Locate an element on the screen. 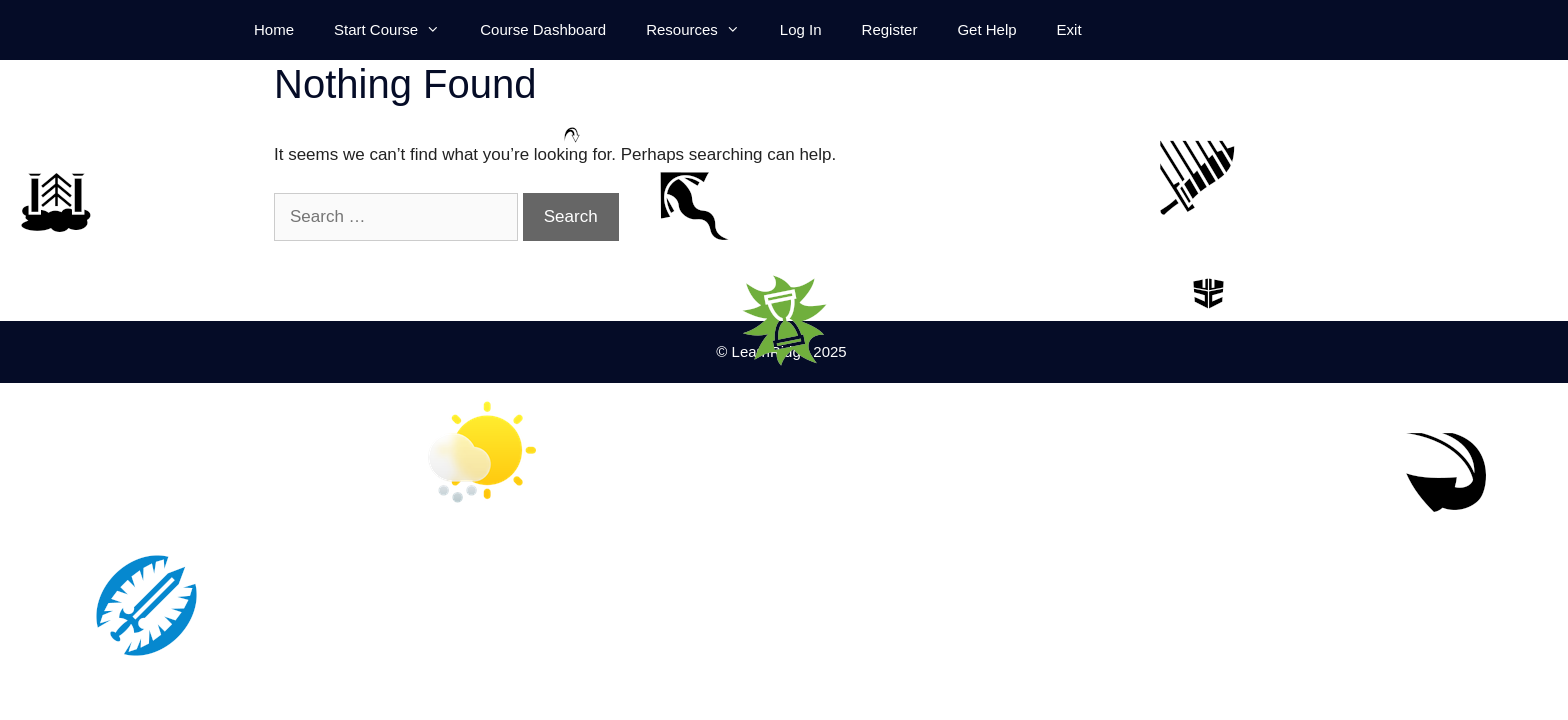 The image size is (1568, 720). access afterlife or celestial realm in game is located at coordinates (56, 202).